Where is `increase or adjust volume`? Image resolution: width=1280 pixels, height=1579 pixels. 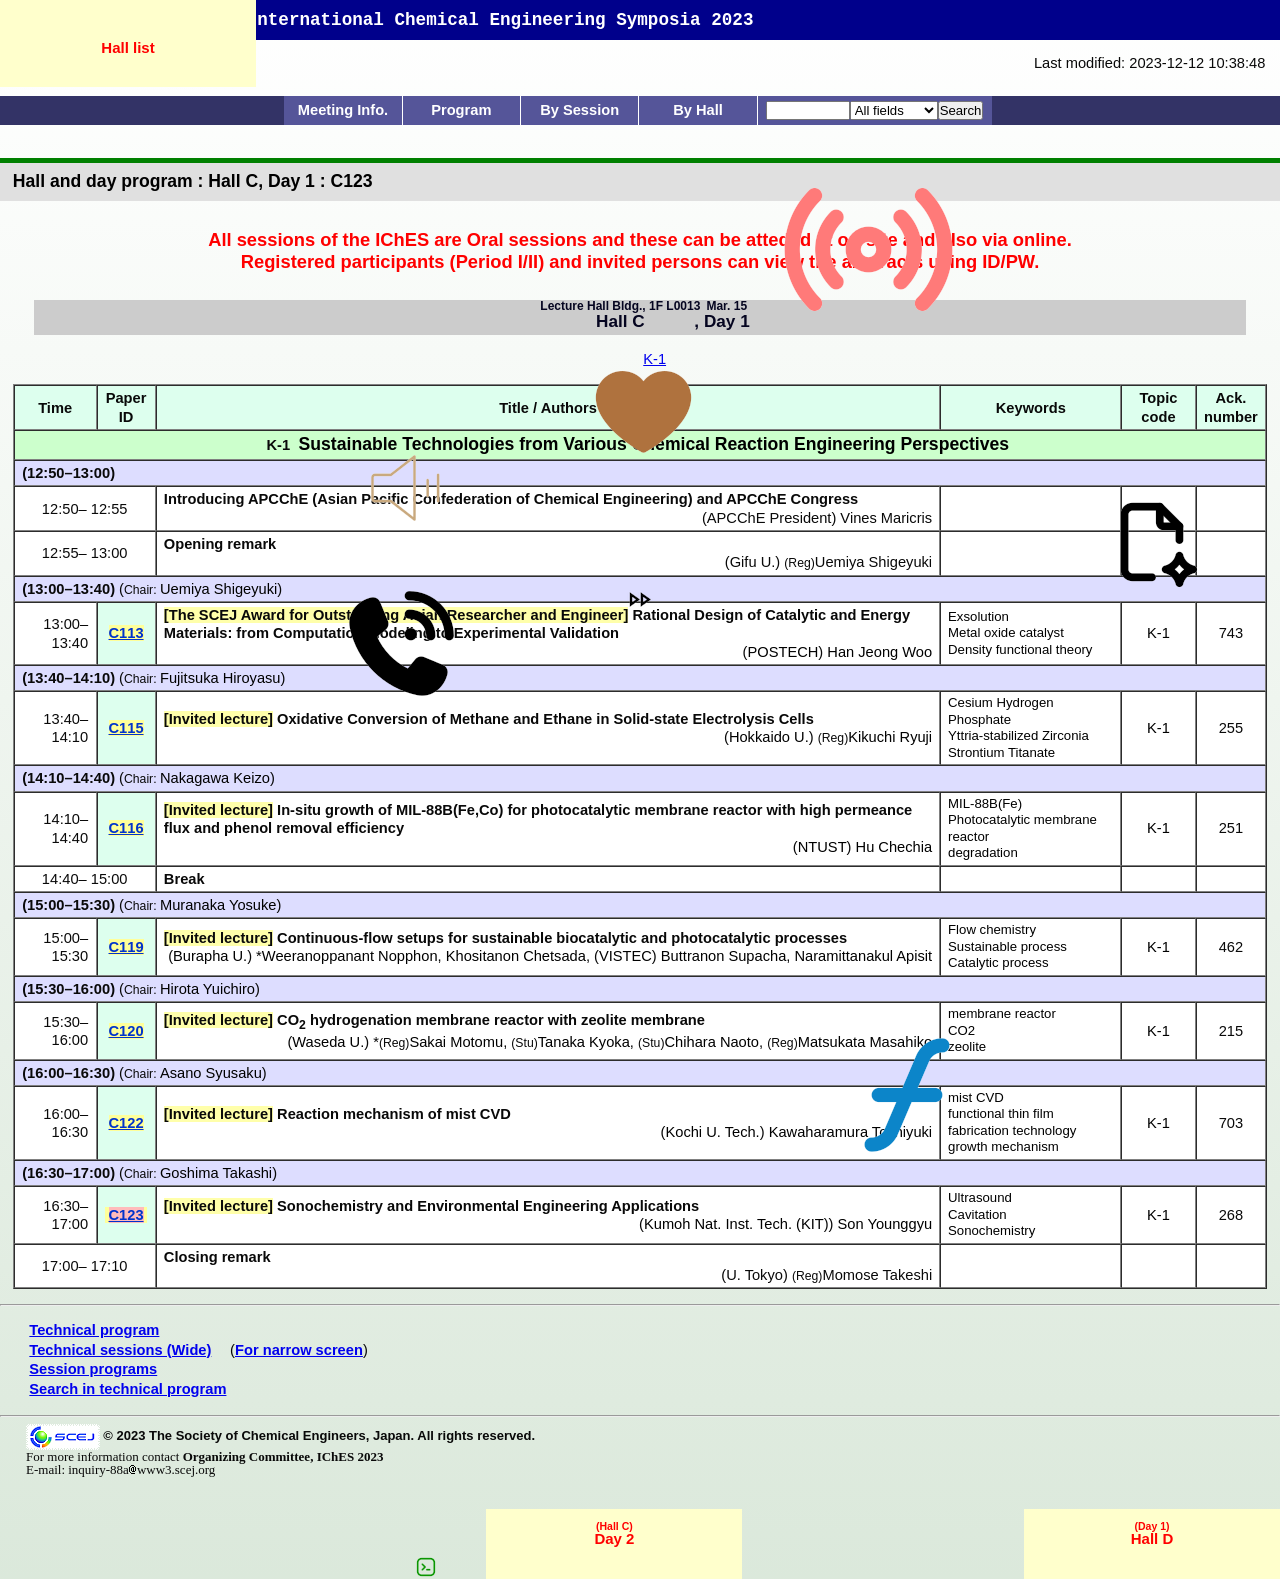
increase or adjust volume is located at coordinates (404, 488).